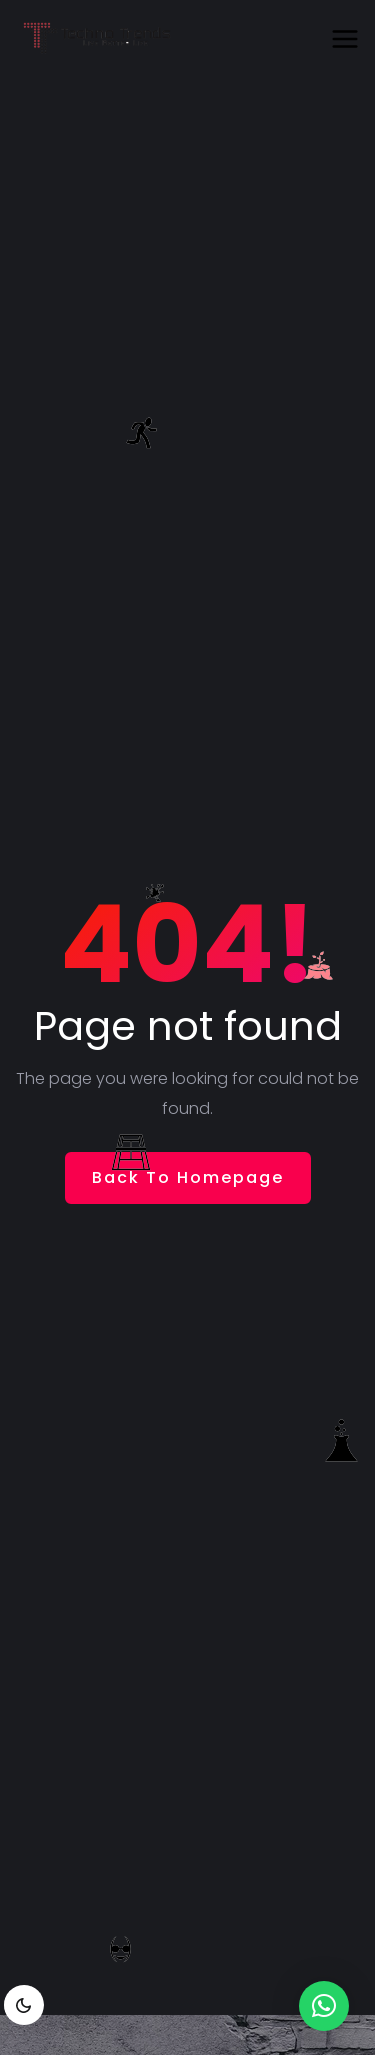 The height and width of the screenshot is (2055, 375). I want to click on indicates resource regeneration in progress, so click(318, 965).